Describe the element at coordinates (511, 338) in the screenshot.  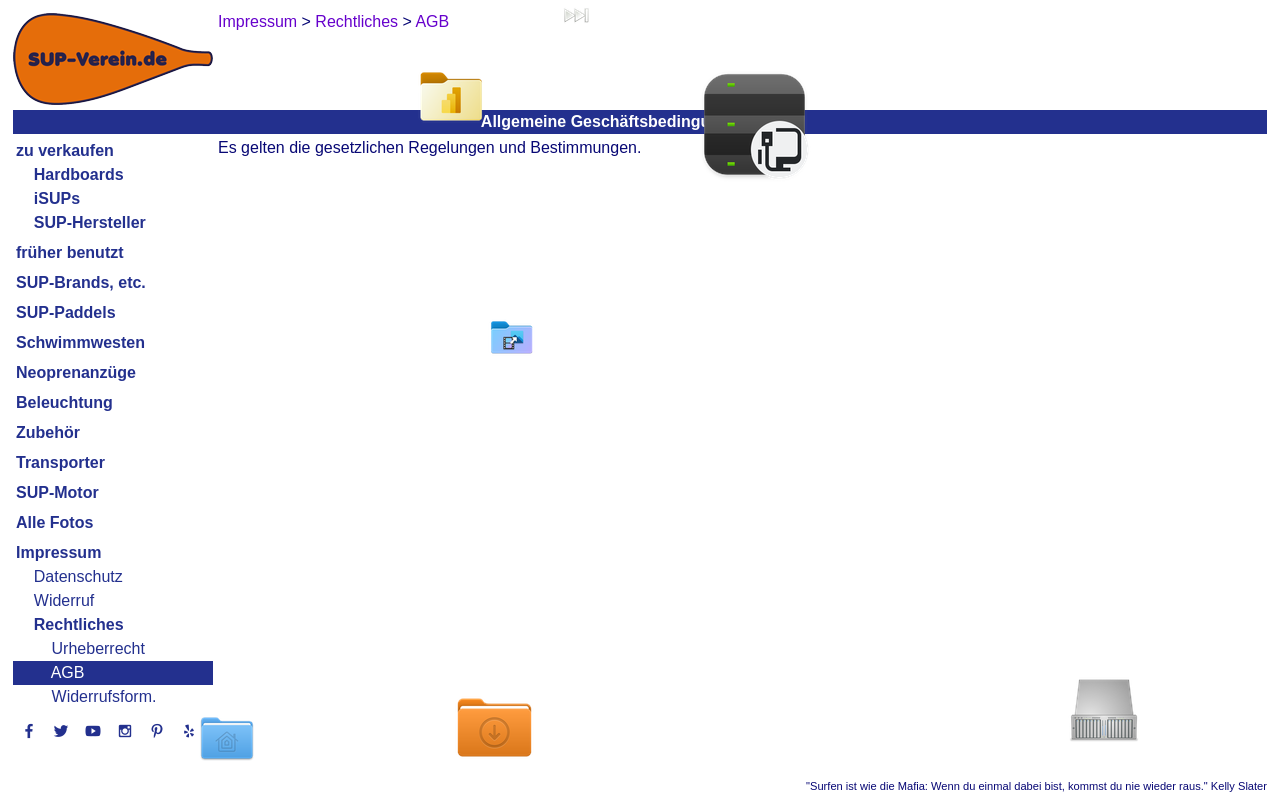
I see `folder containing video to image conversion files` at that location.